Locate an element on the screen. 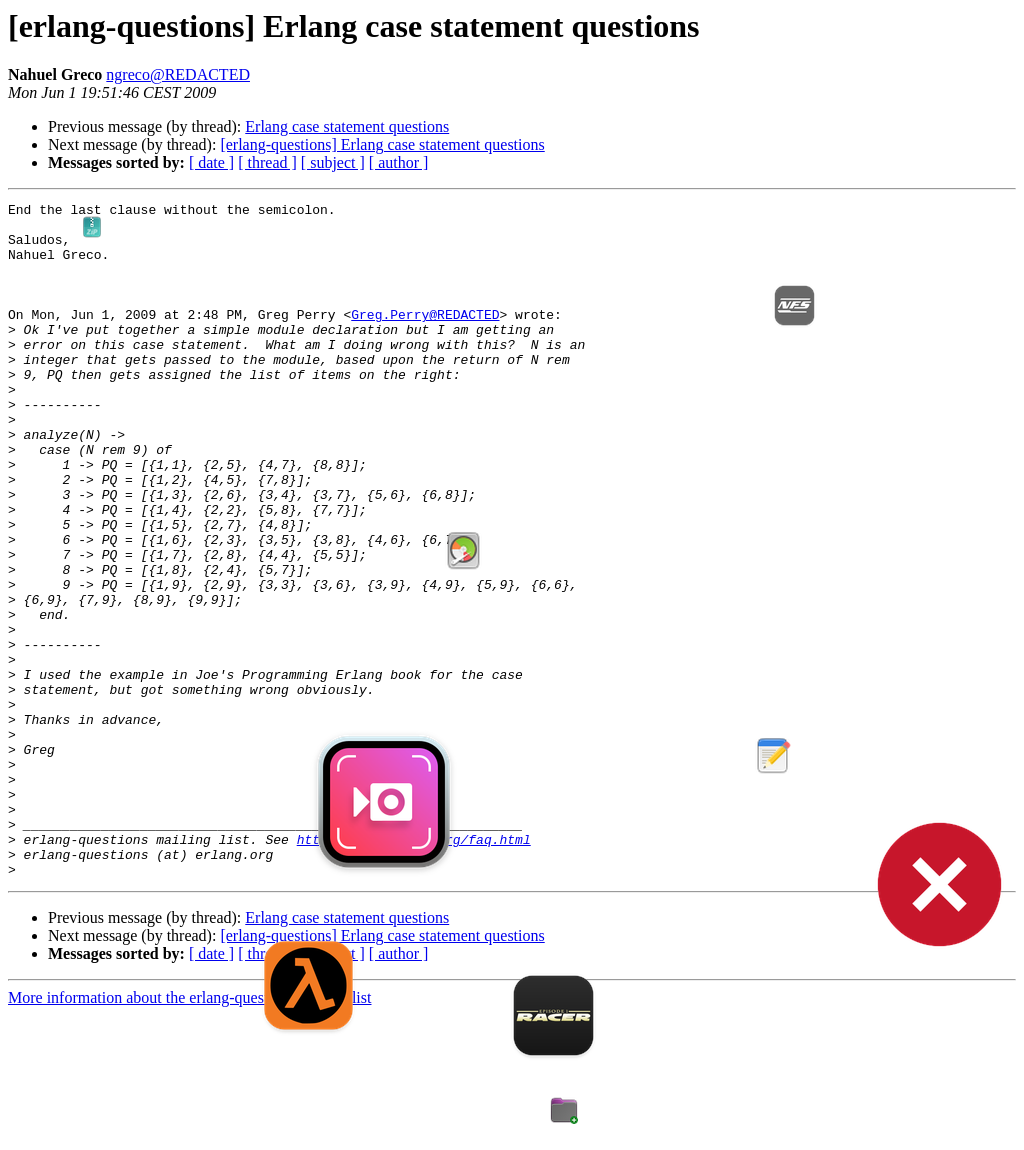  close the current window or dialog is located at coordinates (939, 884).